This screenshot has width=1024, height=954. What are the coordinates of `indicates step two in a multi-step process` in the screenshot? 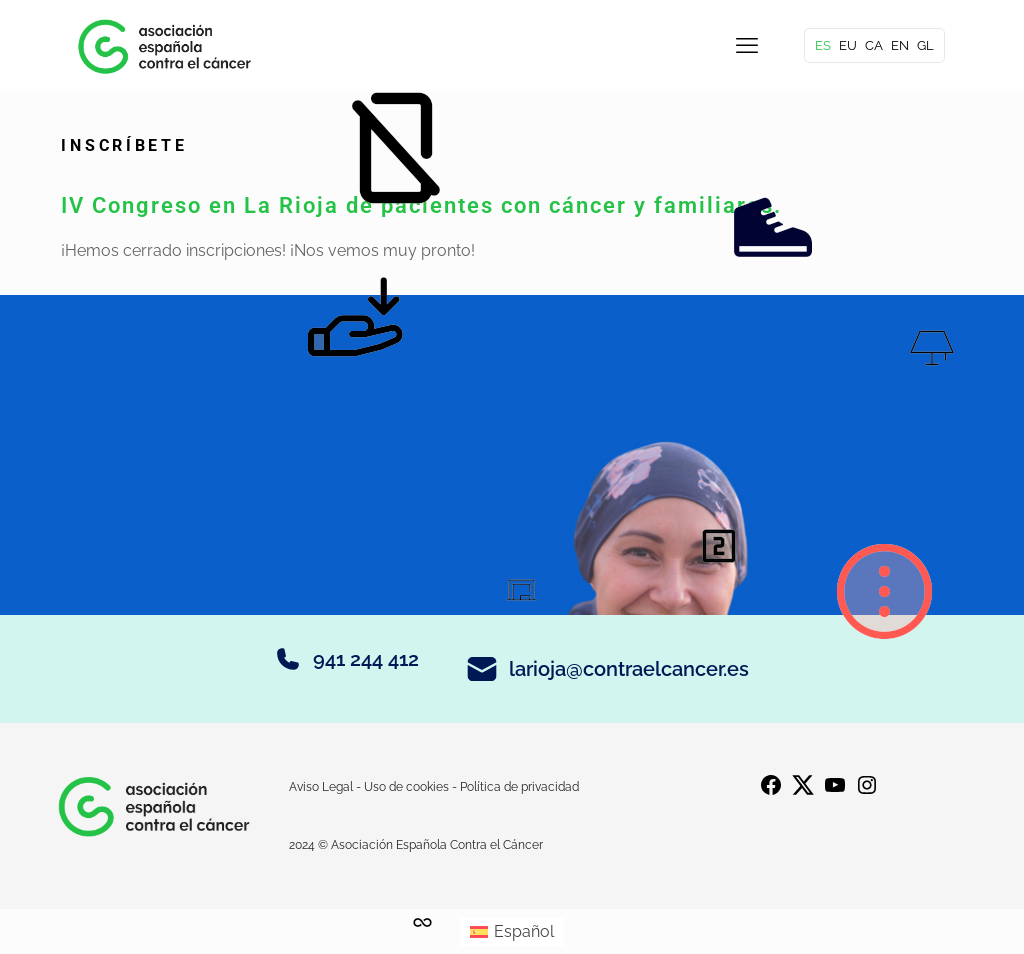 It's located at (719, 546).